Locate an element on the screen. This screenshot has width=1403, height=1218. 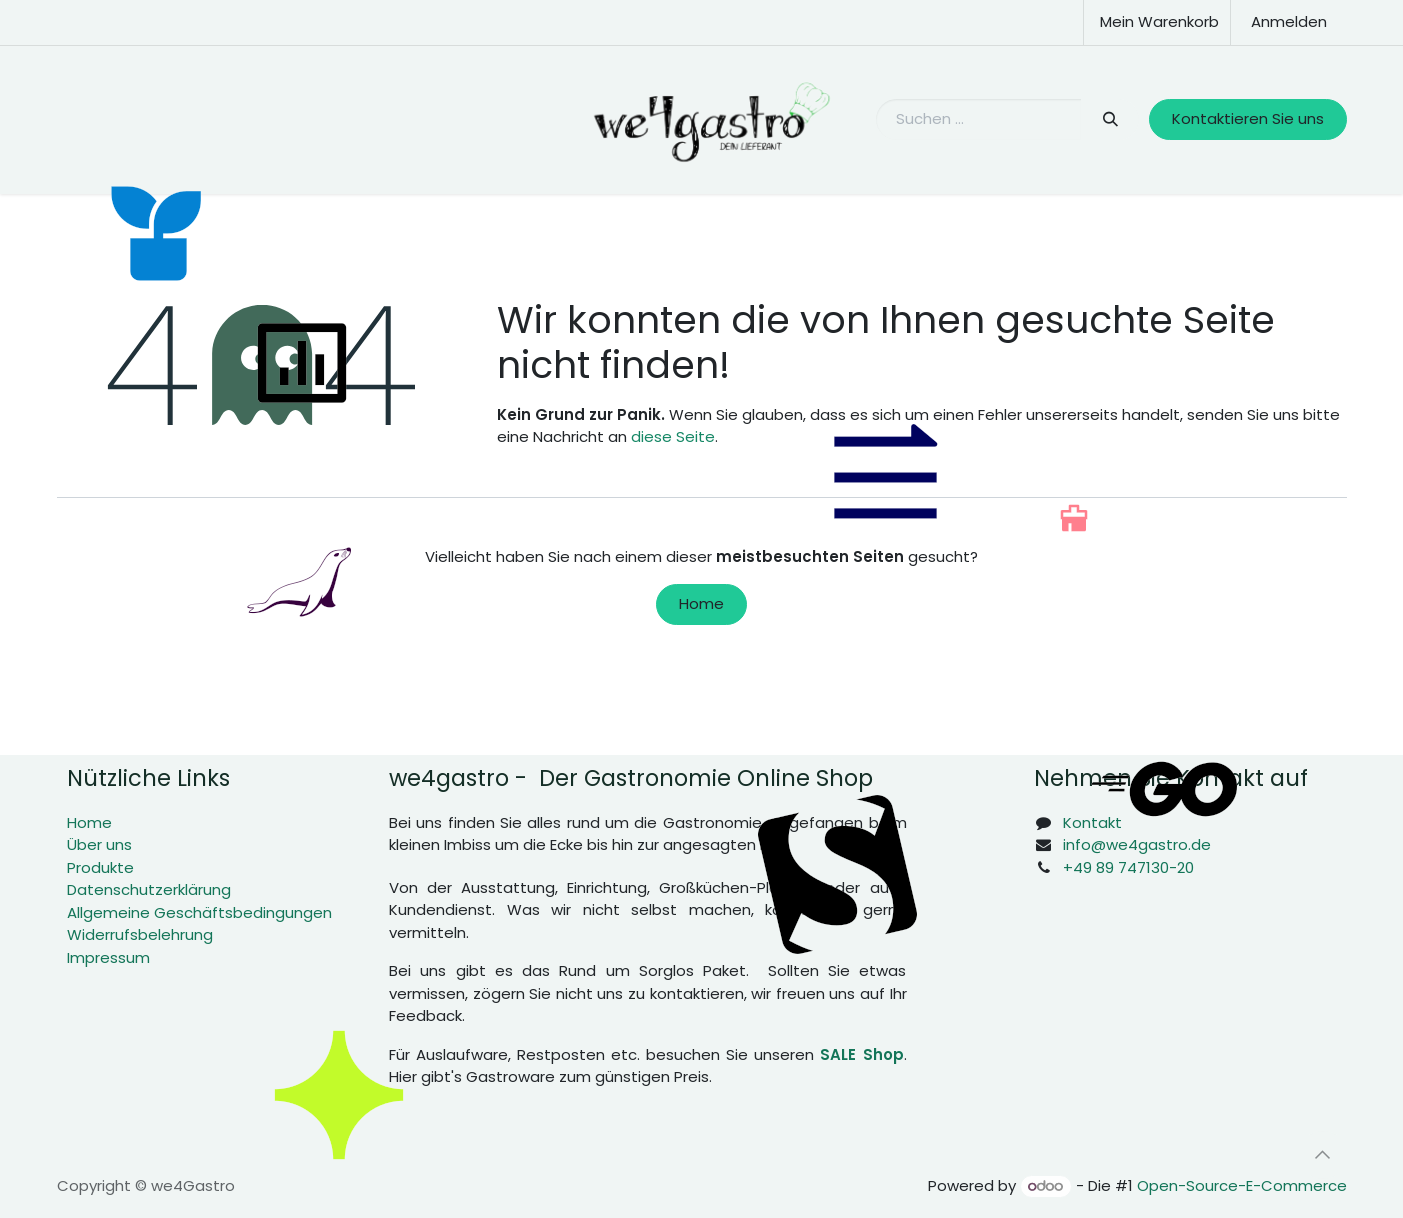
play items in sequential order is located at coordinates (885, 477).